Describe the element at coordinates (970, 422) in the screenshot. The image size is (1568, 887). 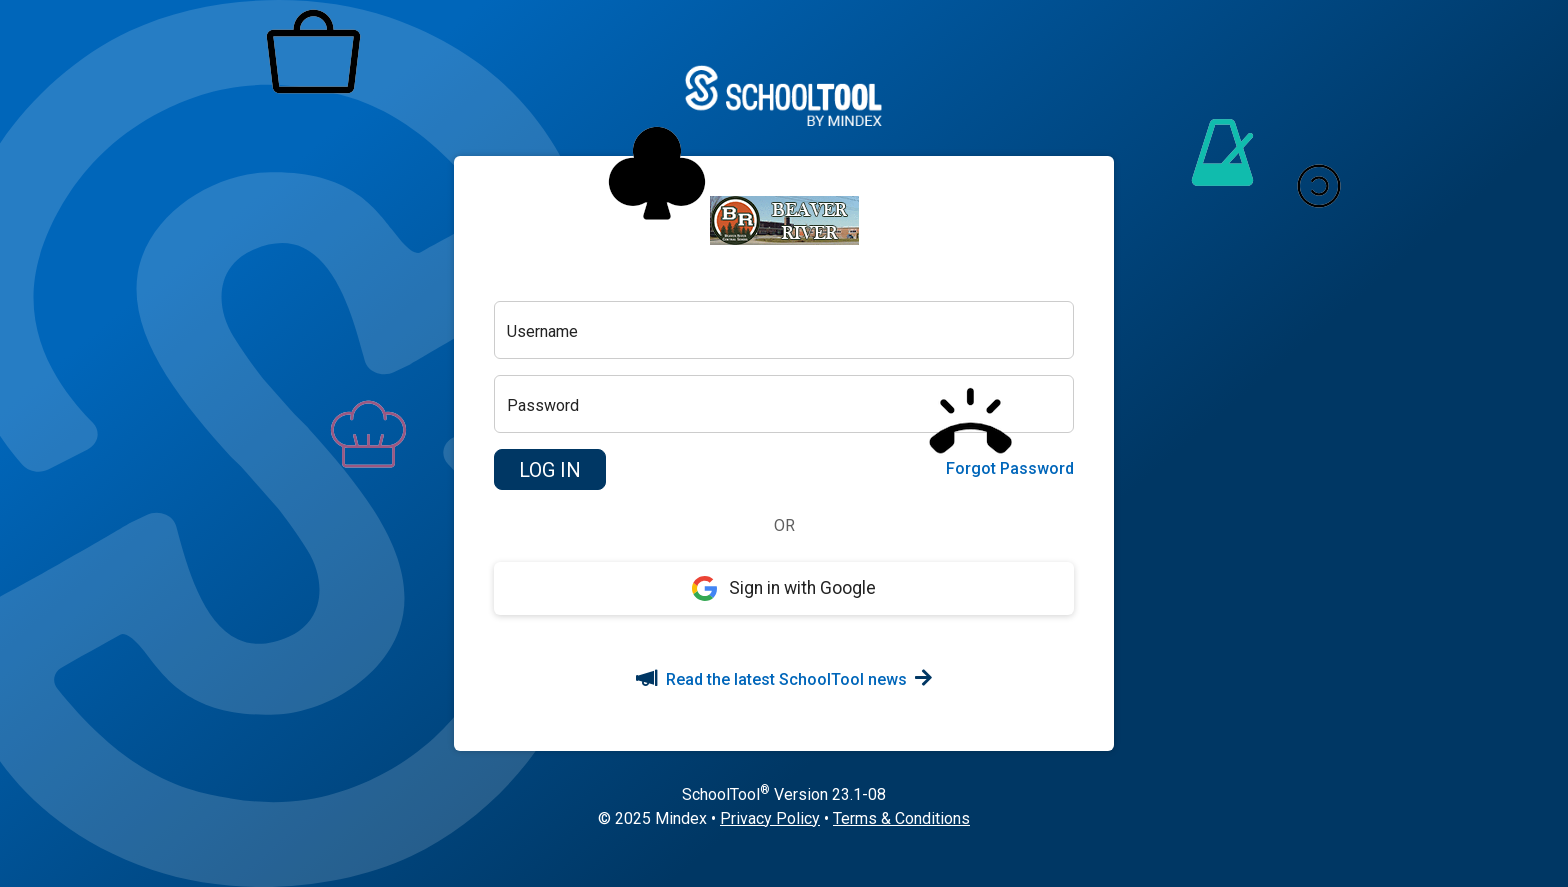
I see `incoming call alert` at that location.